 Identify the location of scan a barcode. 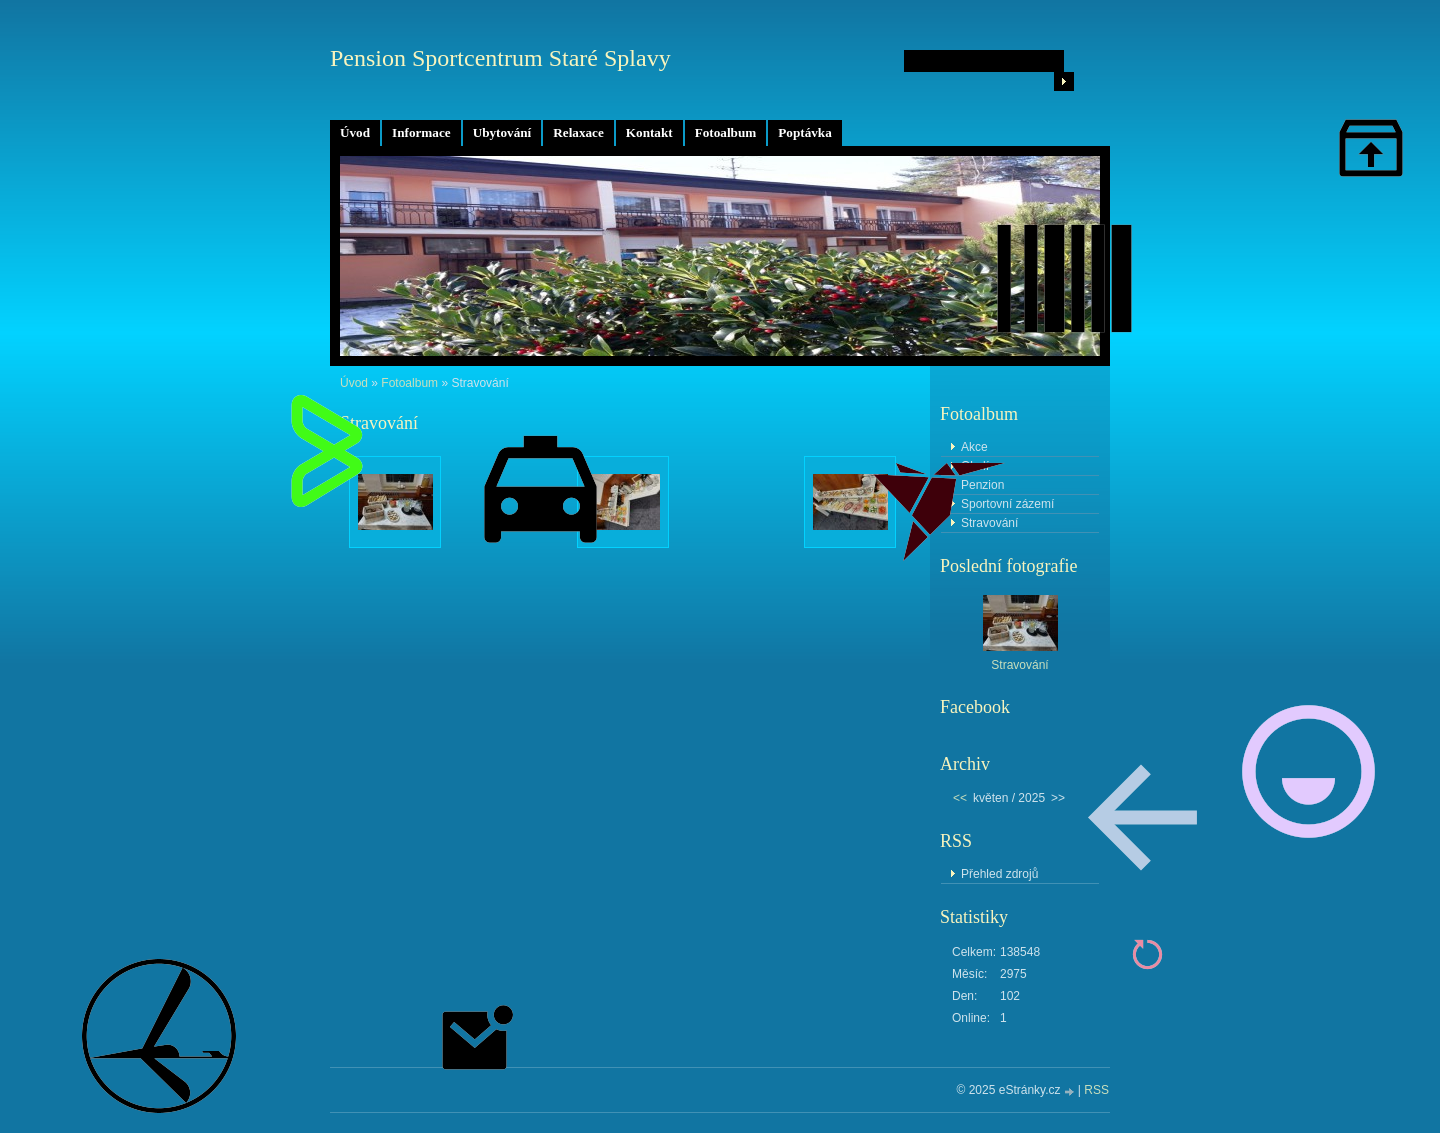
(1064, 278).